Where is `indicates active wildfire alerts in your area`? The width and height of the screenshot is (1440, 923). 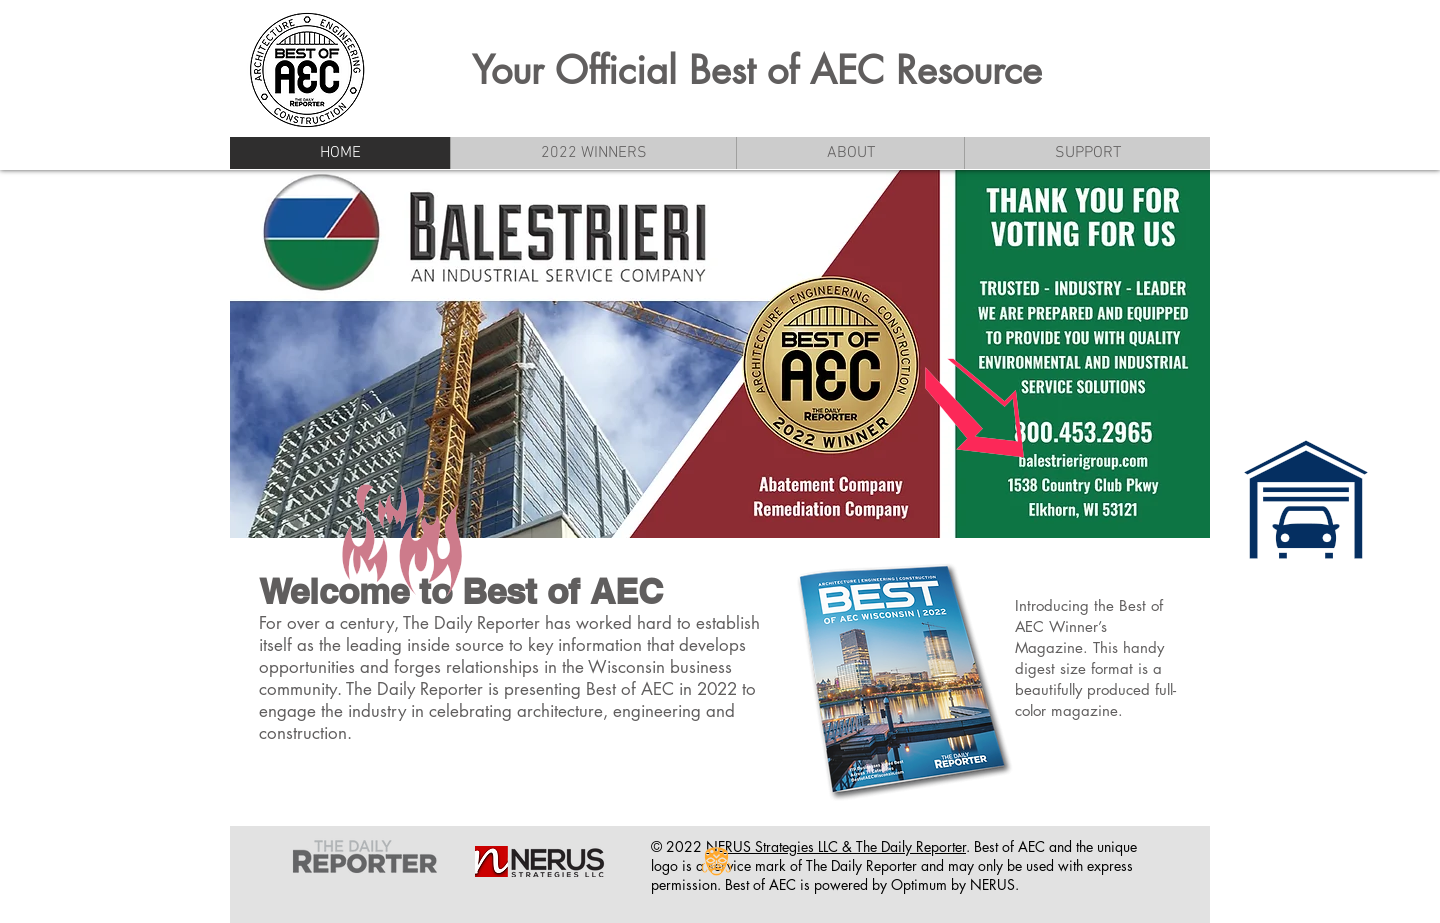 indicates active wildfire alerts in your area is located at coordinates (401, 544).